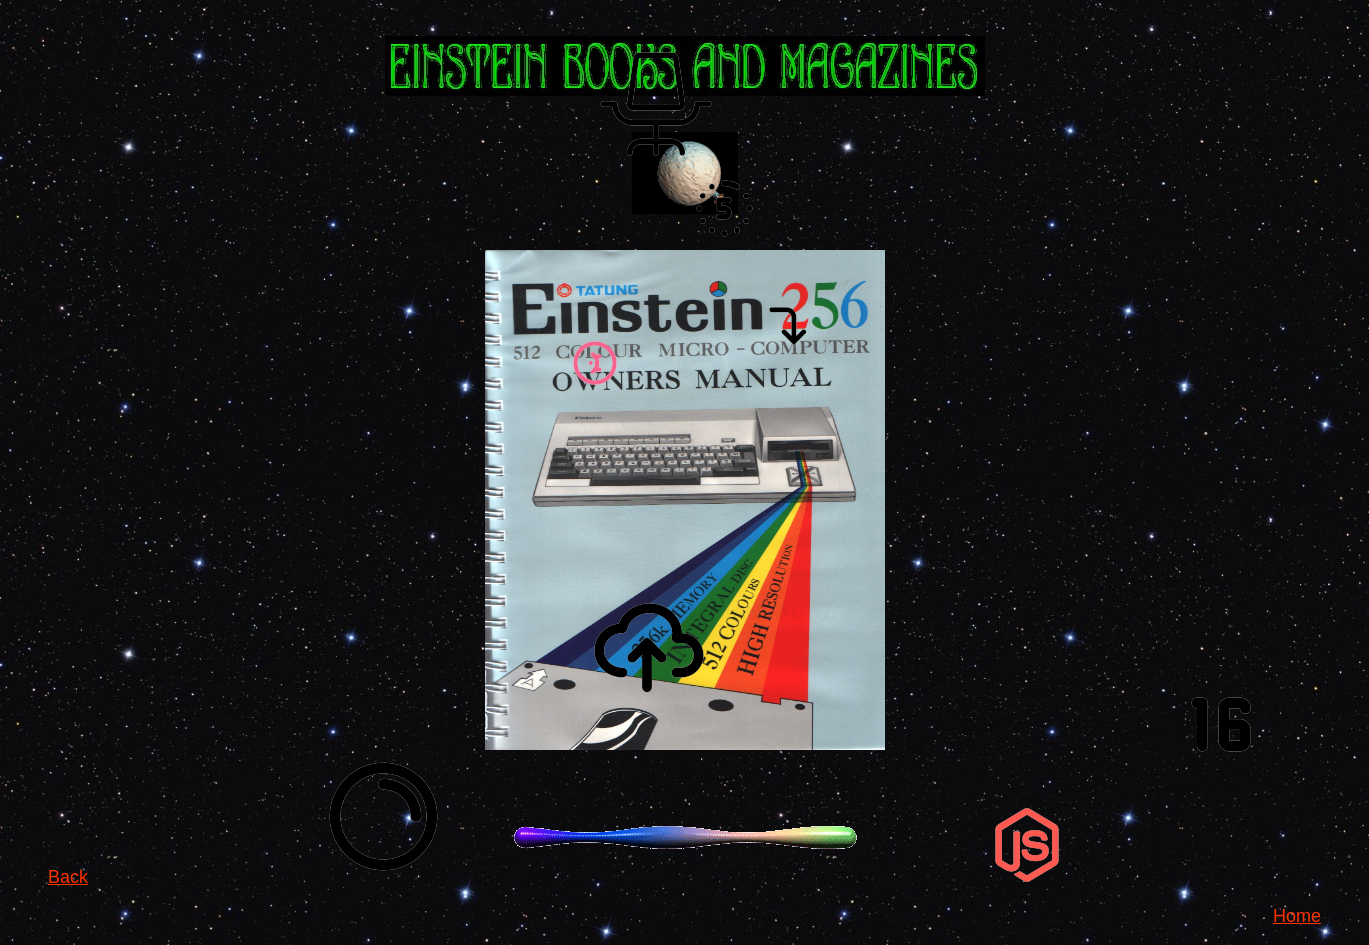  I want to click on set timer or countdown for 5 minutes, so click(724, 208).